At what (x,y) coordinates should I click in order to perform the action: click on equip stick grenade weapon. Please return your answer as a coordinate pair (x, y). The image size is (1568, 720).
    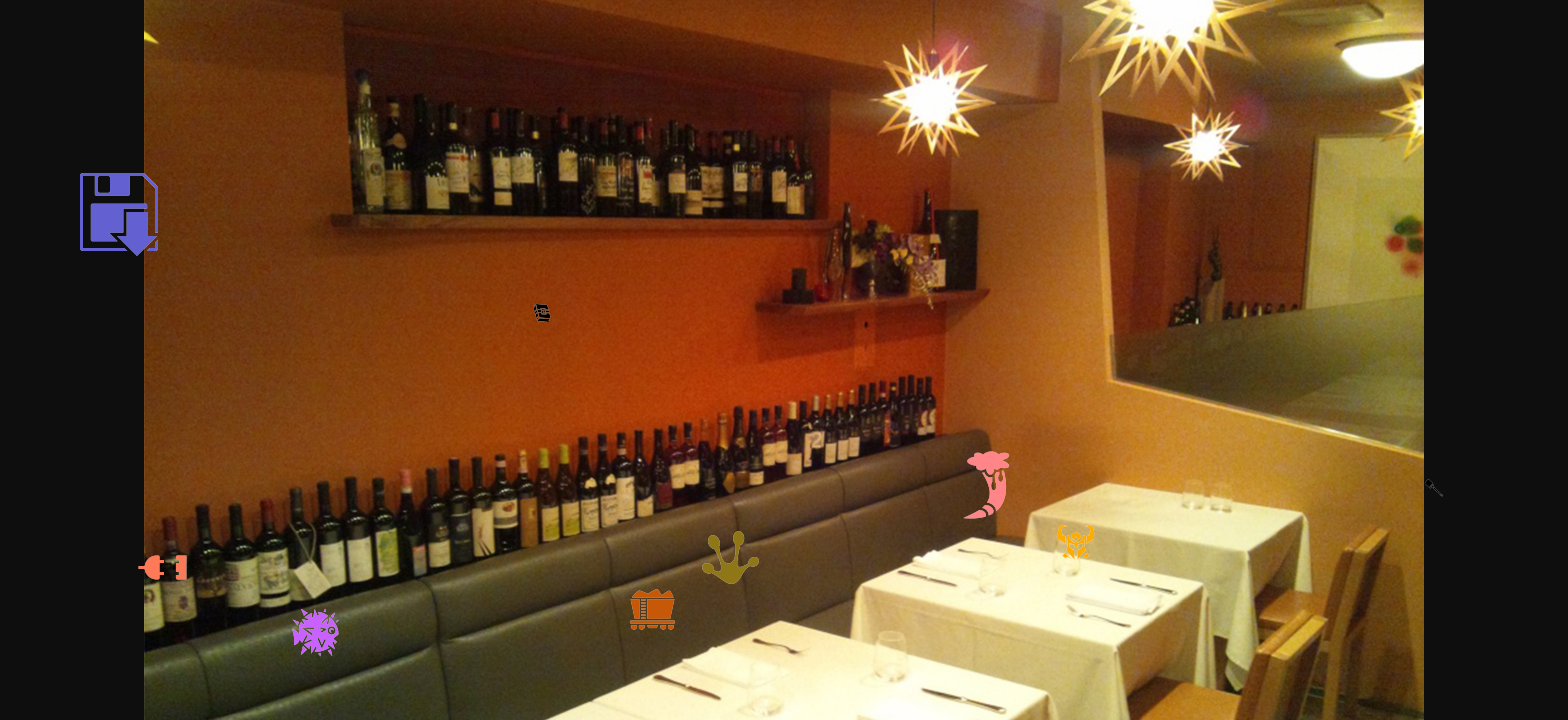
    Looking at the image, I should click on (1434, 488).